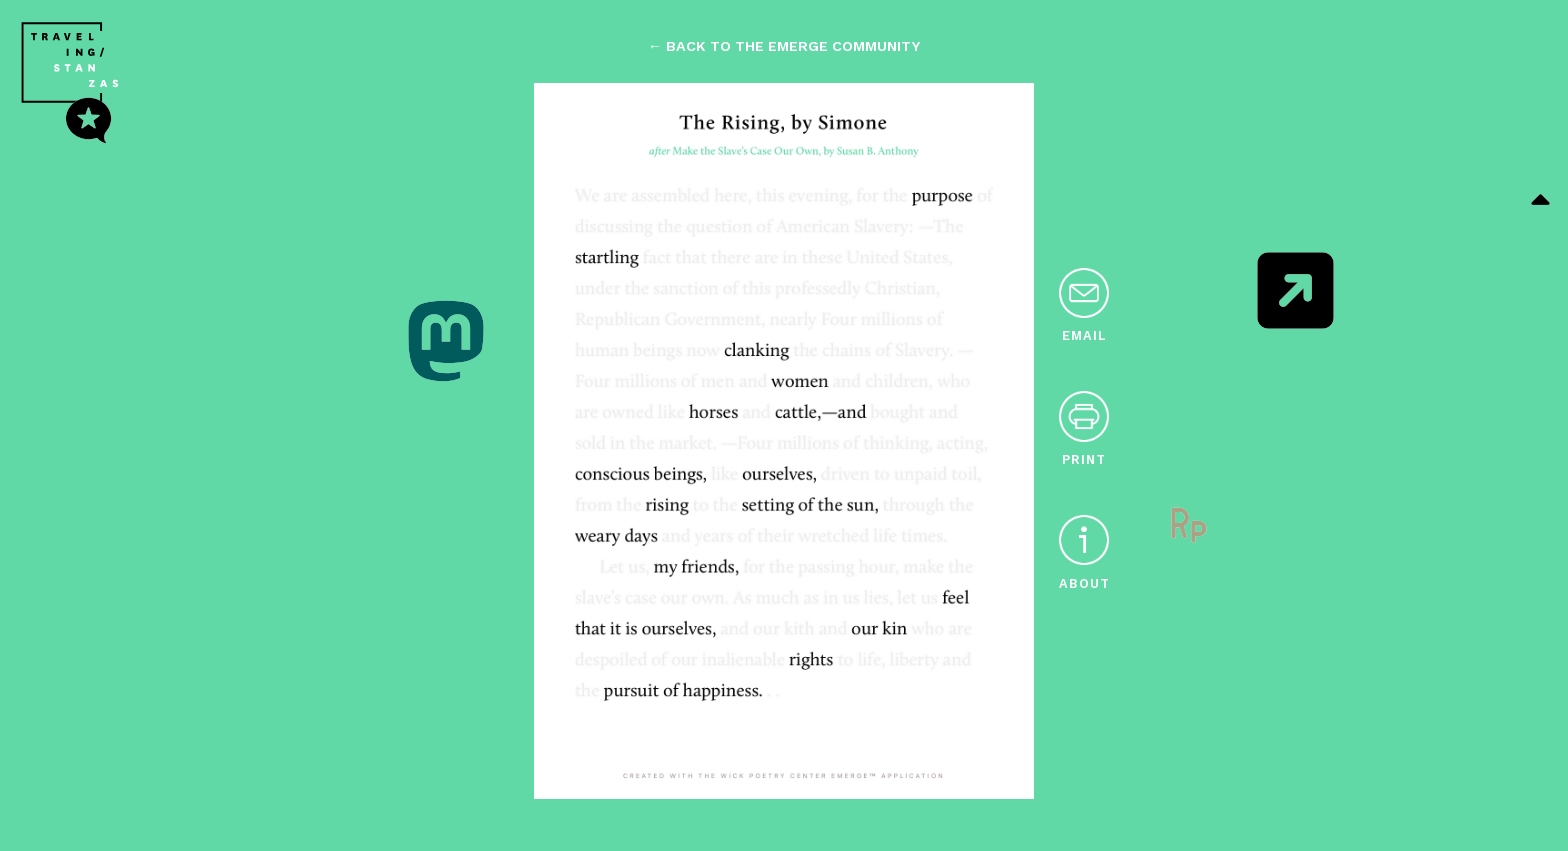 The width and height of the screenshot is (1568, 851). Describe the element at coordinates (446, 341) in the screenshot. I see `open mastodon app` at that location.